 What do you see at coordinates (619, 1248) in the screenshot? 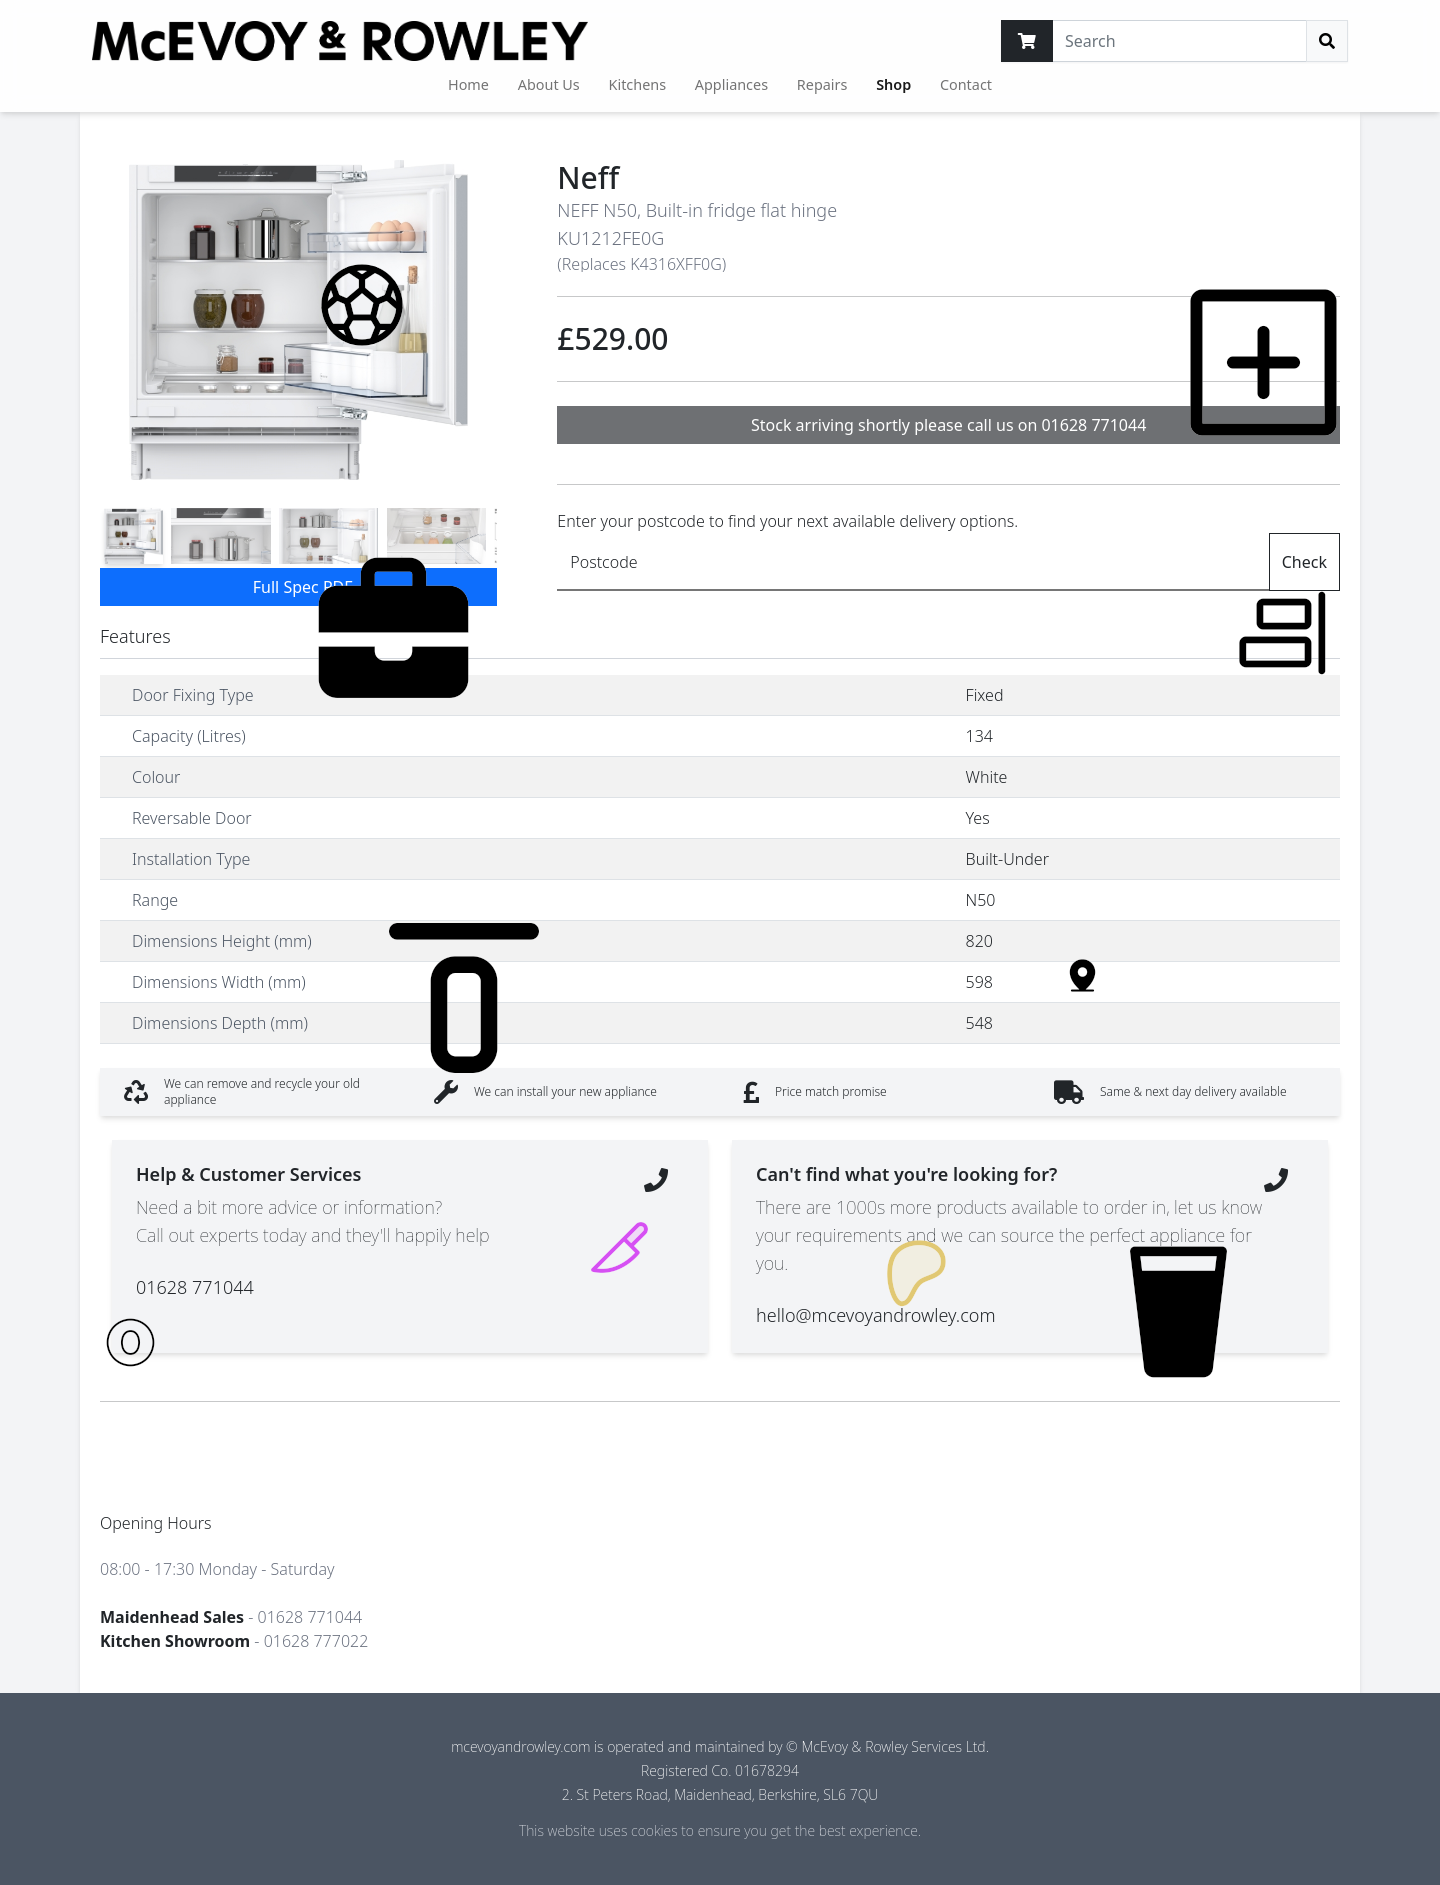
I see `kitchen or cooking tools category` at bounding box center [619, 1248].